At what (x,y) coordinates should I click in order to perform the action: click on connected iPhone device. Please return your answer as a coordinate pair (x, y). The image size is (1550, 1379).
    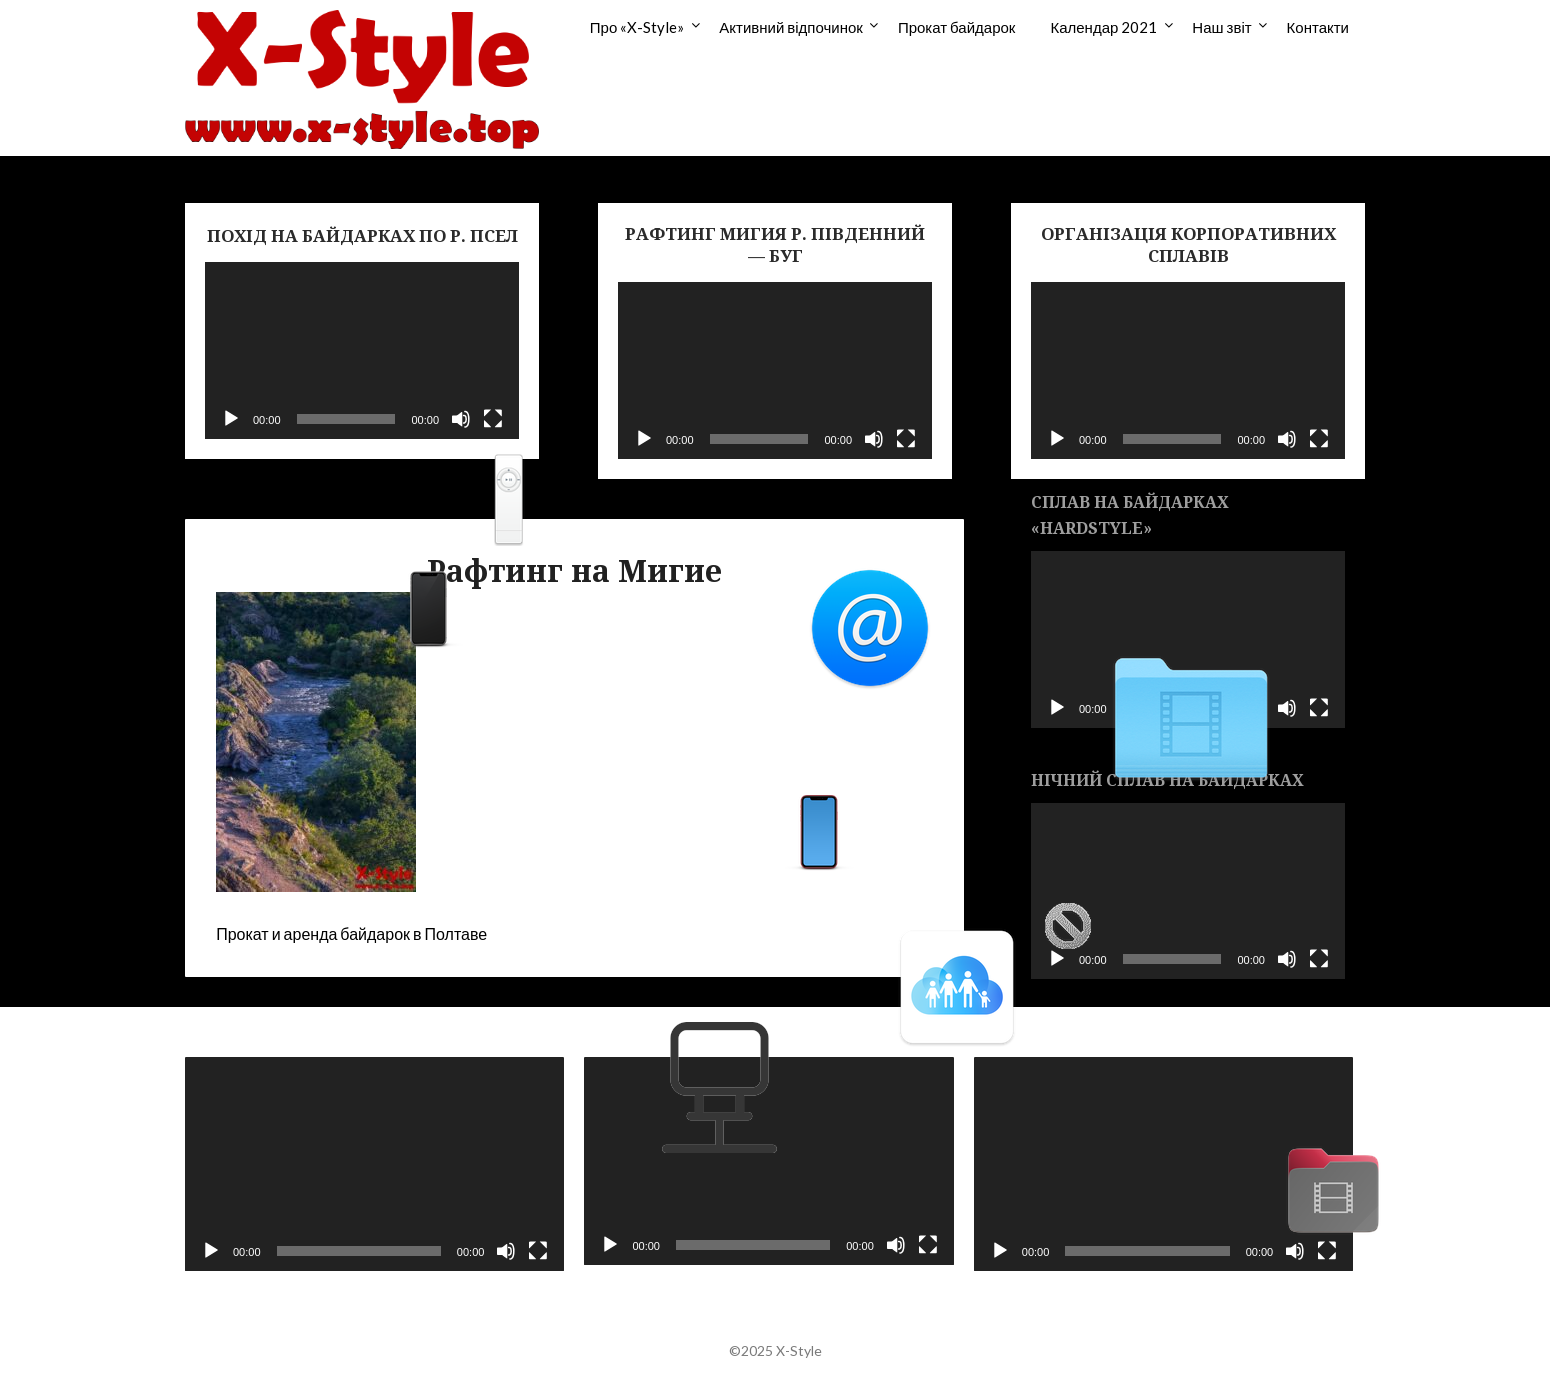
    Looking at the image, I should click on (428, 609).